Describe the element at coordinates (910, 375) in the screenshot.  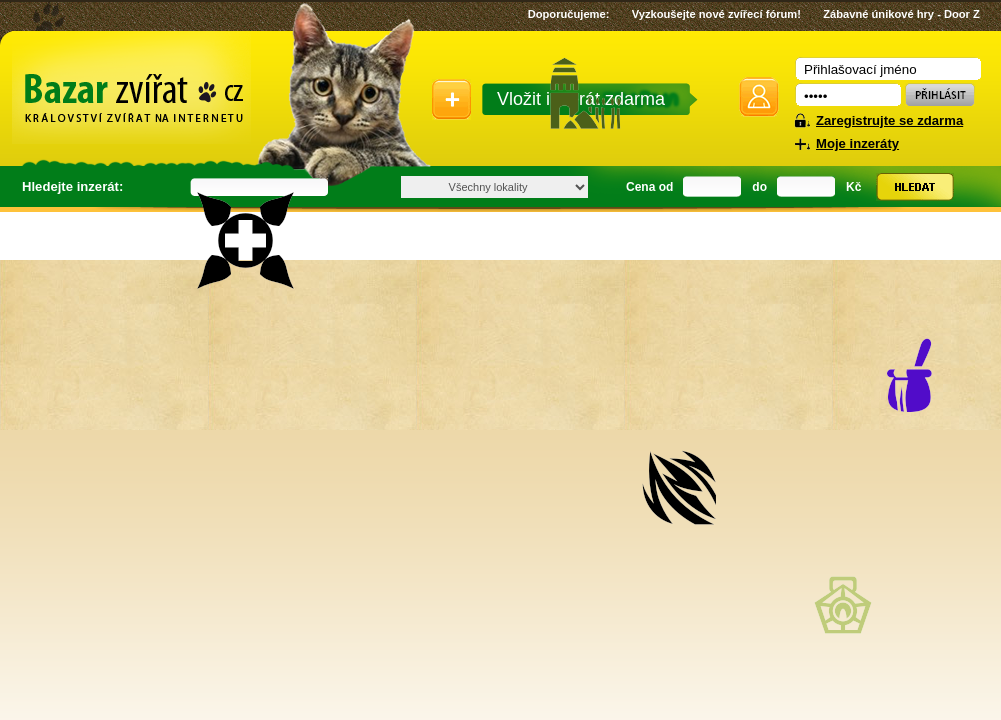
I see `access honey or sweet reward items` at that location.